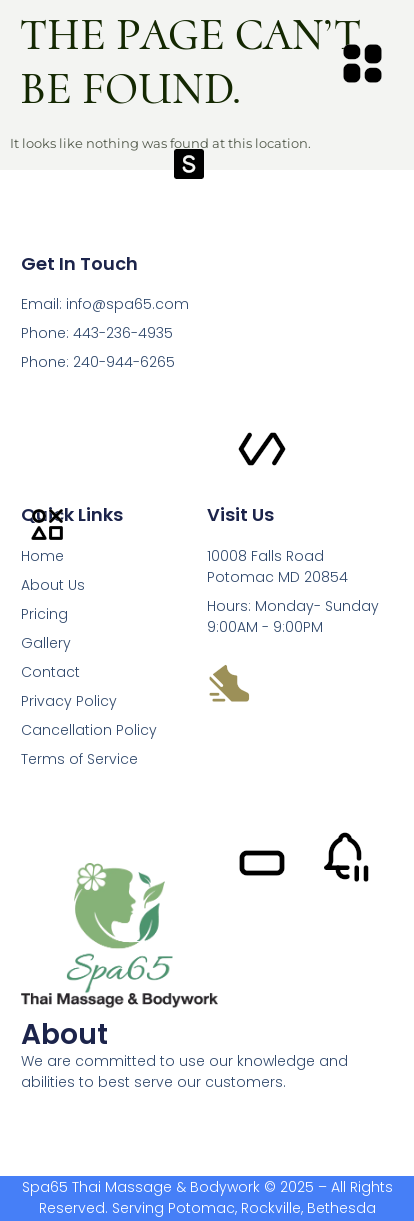  I want to click on stripe payment integration, so click(189, 164).